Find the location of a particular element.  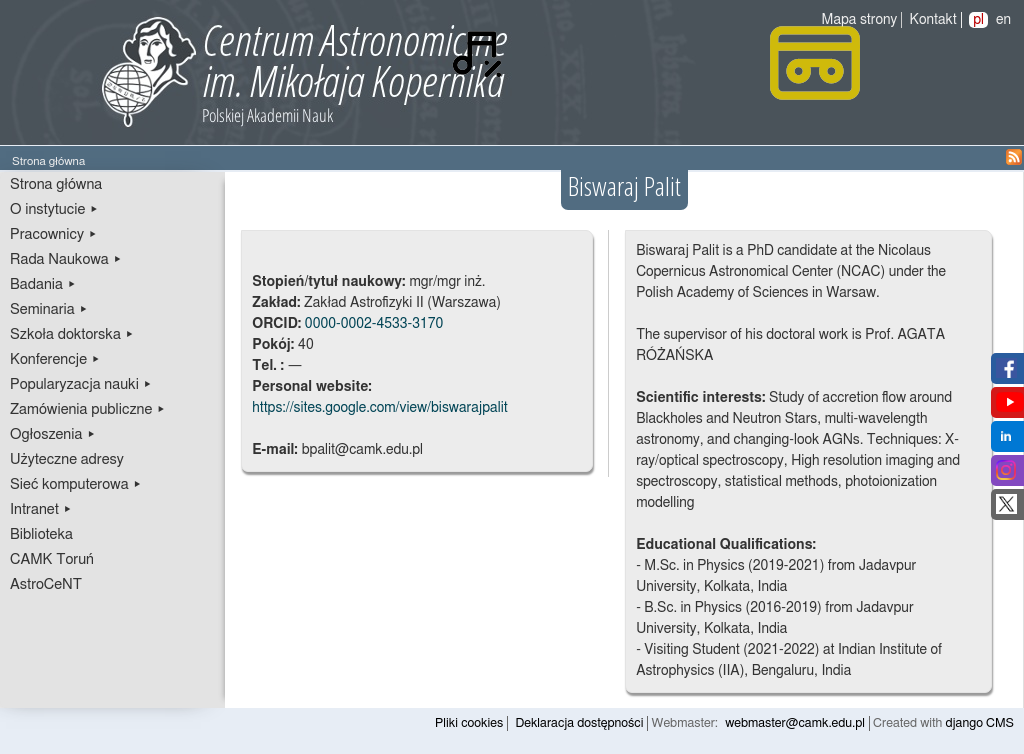

access video archive or recordings is located at coordinates (815, 63).